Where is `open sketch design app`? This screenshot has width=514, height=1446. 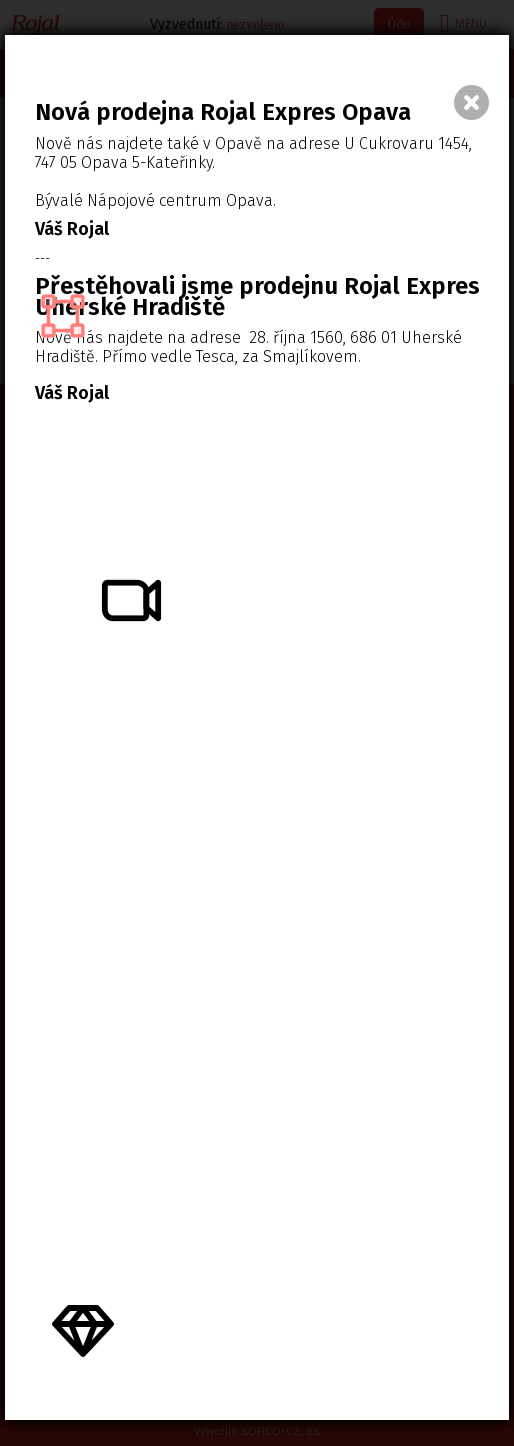 open sketch design app is located at coordinates (83, 1330).